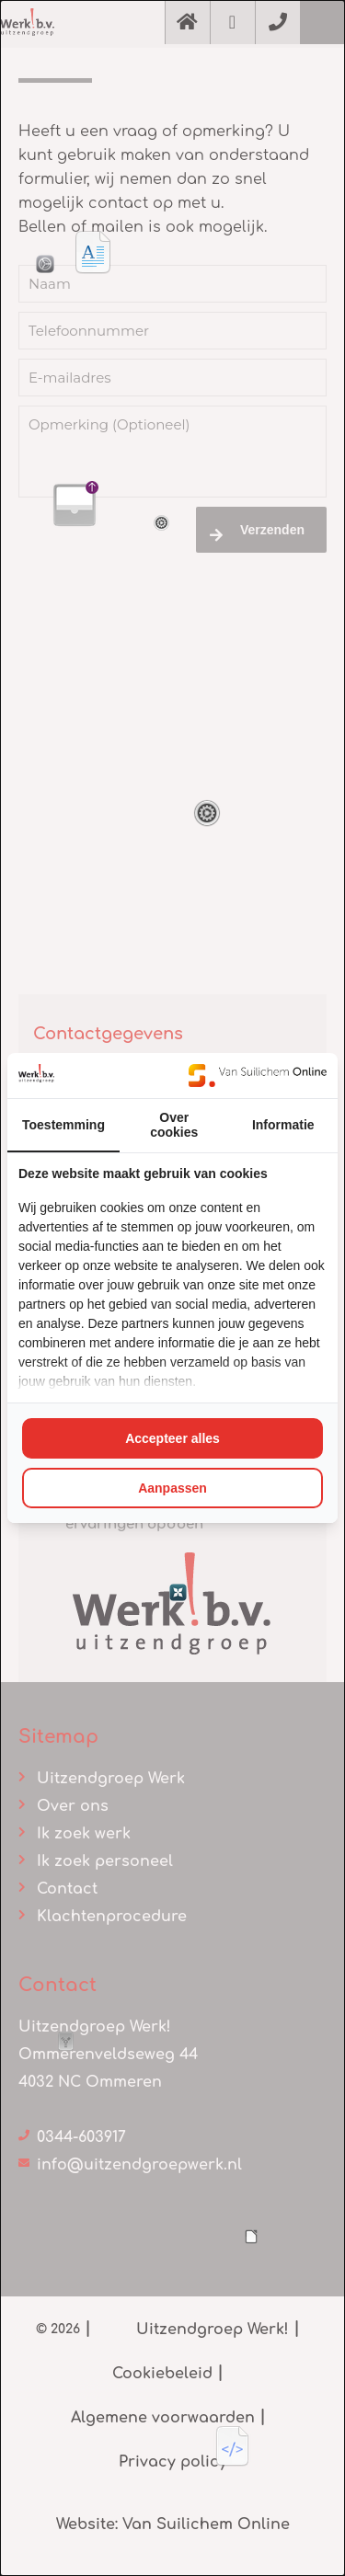 This screenshot has height=2576, width=345. I want to click on open system settings, so click(207, 813).